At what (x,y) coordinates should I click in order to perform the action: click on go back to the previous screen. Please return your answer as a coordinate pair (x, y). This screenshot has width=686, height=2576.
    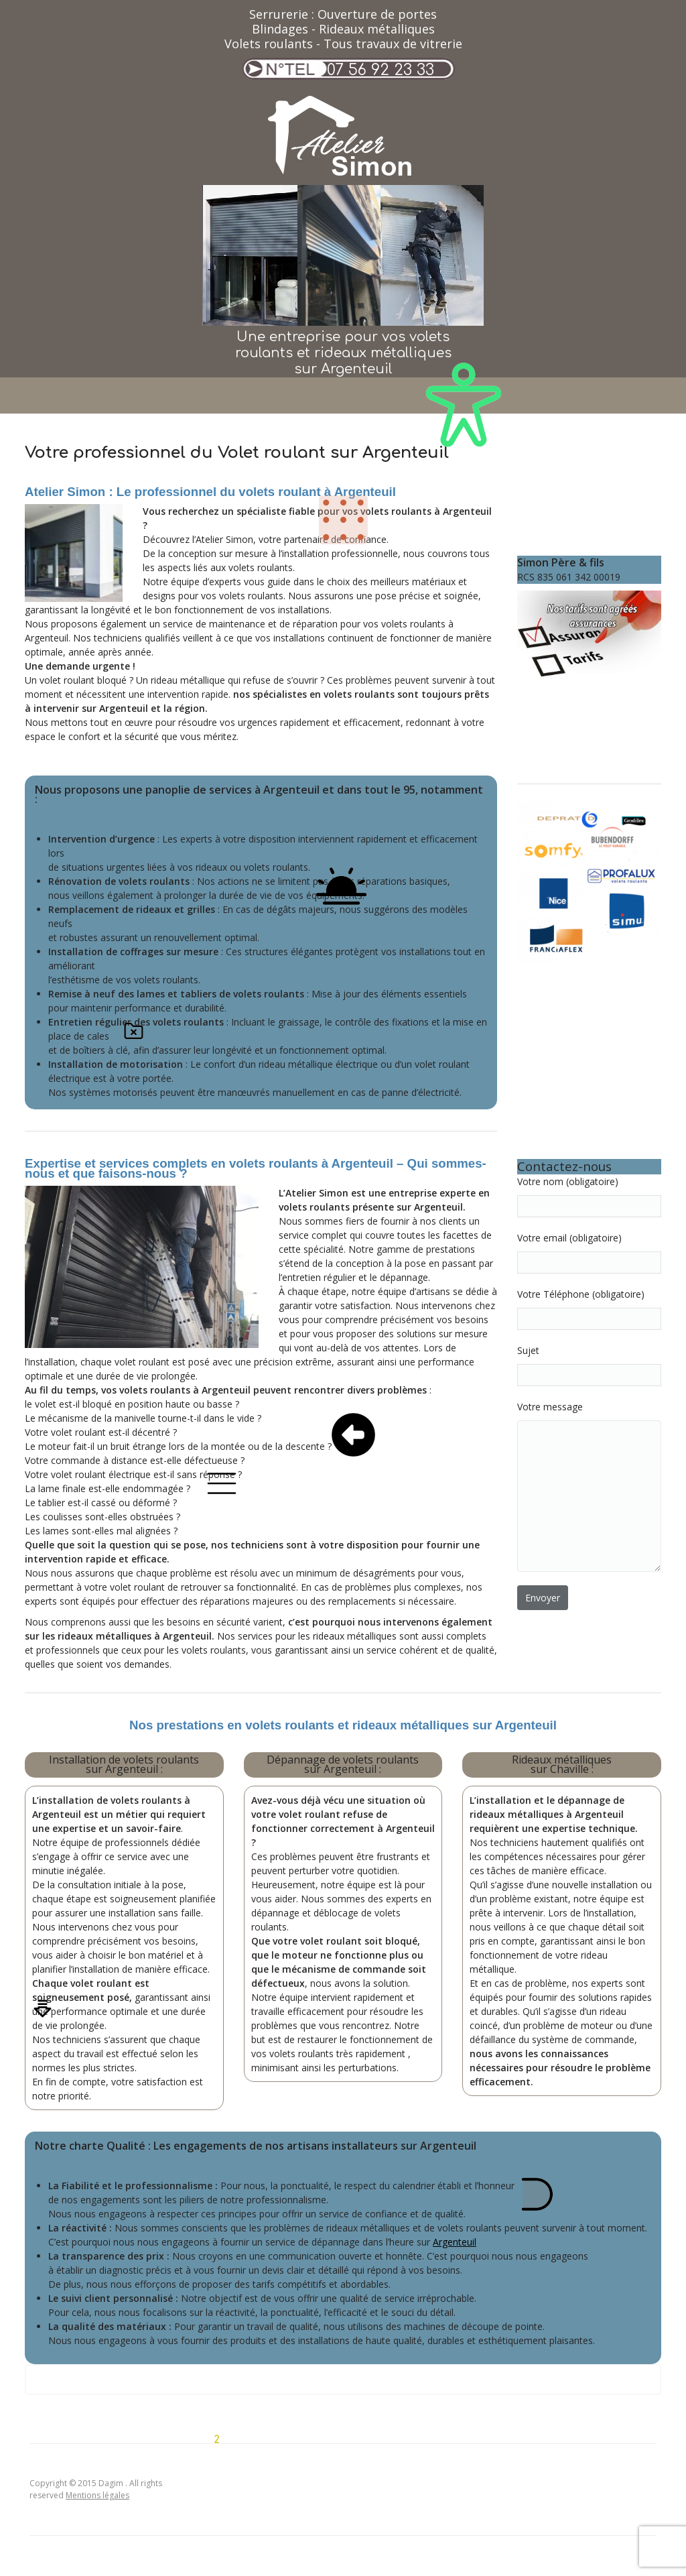
    Looking at the image, I should click on (353, 1434).